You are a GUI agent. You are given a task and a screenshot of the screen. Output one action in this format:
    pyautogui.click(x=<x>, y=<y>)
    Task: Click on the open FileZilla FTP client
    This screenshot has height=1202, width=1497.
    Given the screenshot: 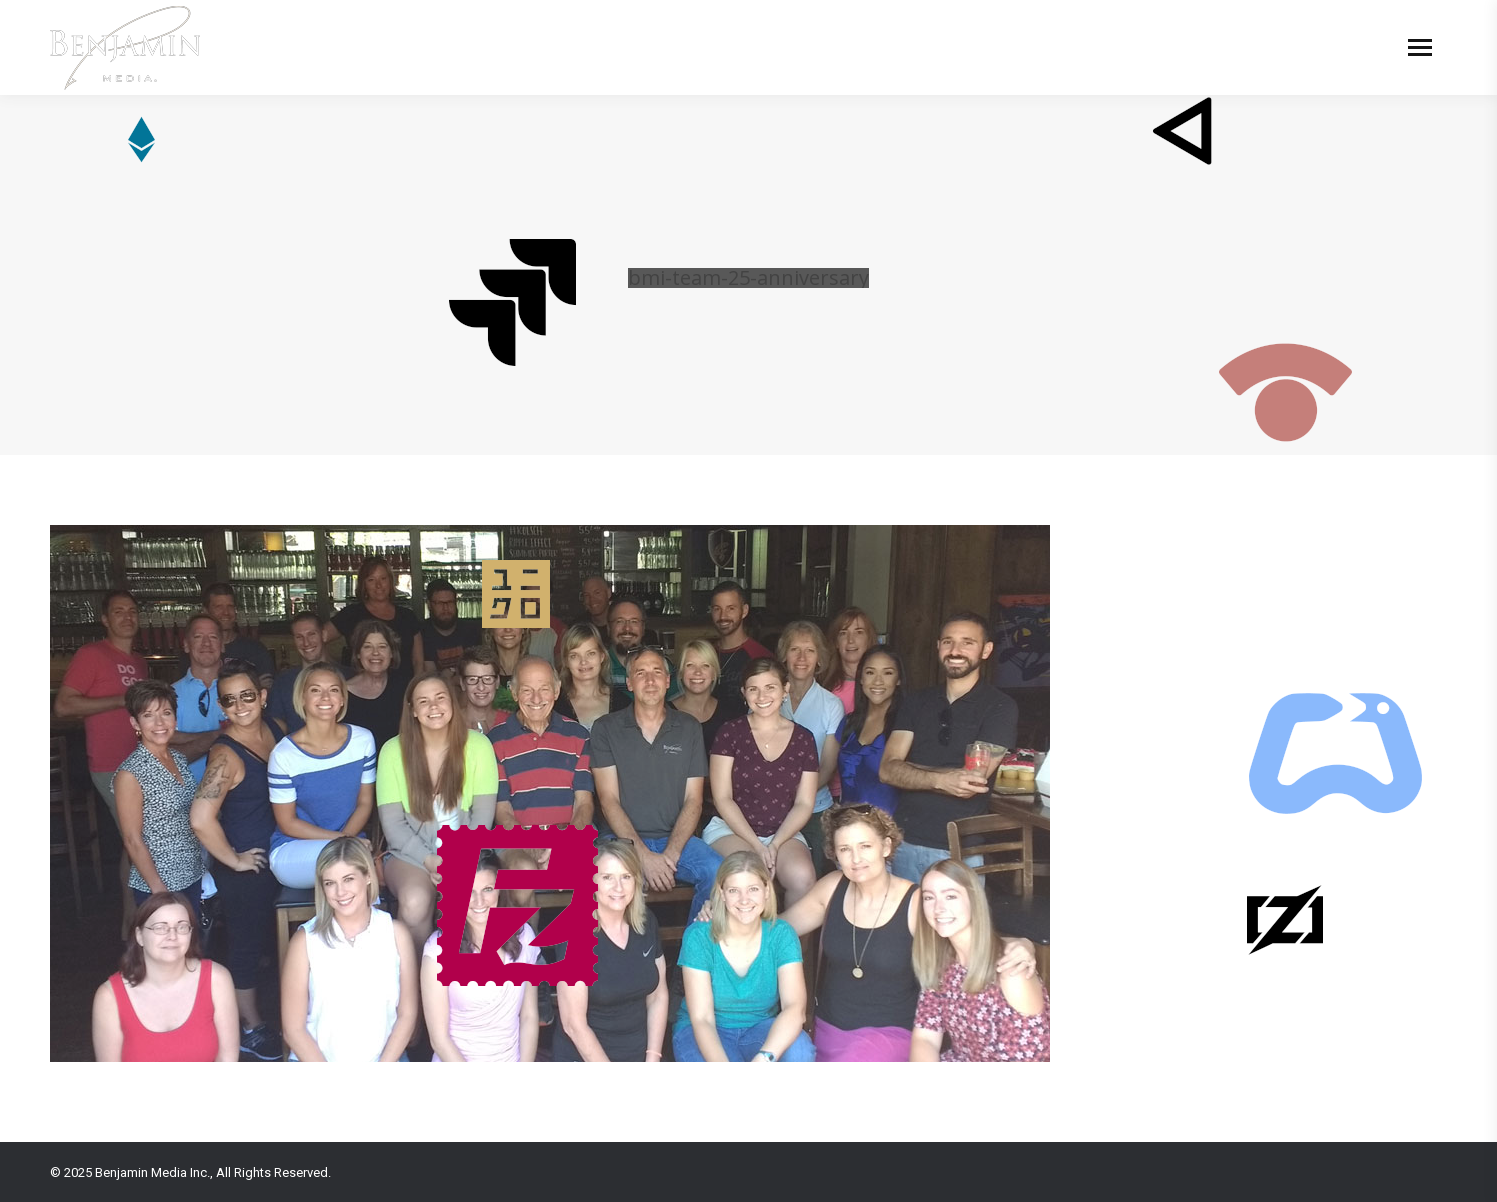 What is the action you would take?
    pyautogui.click(x=517, y=905)
    